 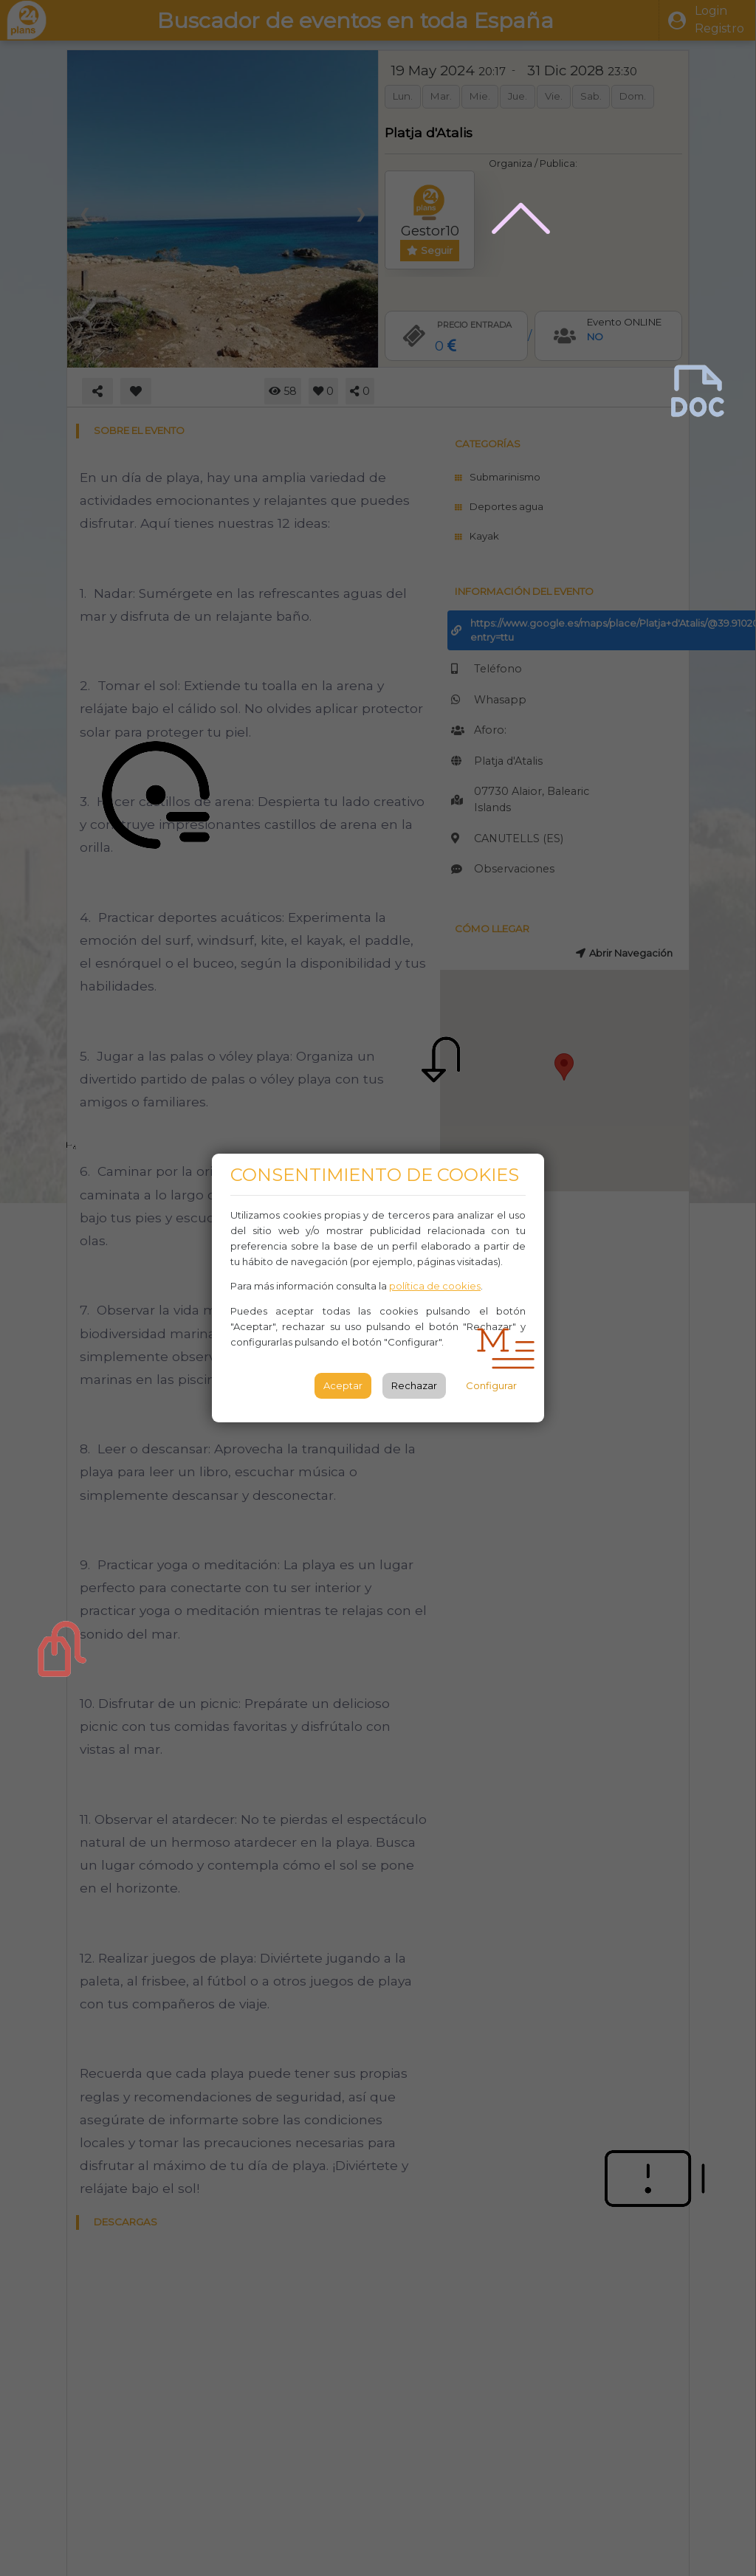 I want to click on indicates low battery warning, so click(x=653, y=2178).